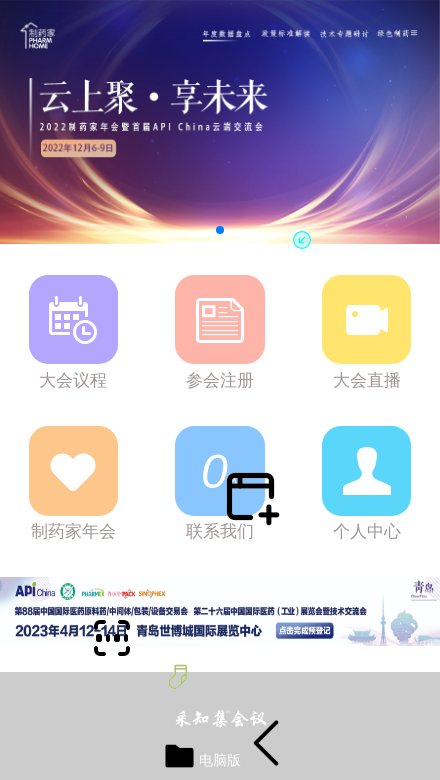  What do you see at coordinates (178, 676) in the screenshot?
I see `browse clothing or apparel items` at bounding box center [178, 676].